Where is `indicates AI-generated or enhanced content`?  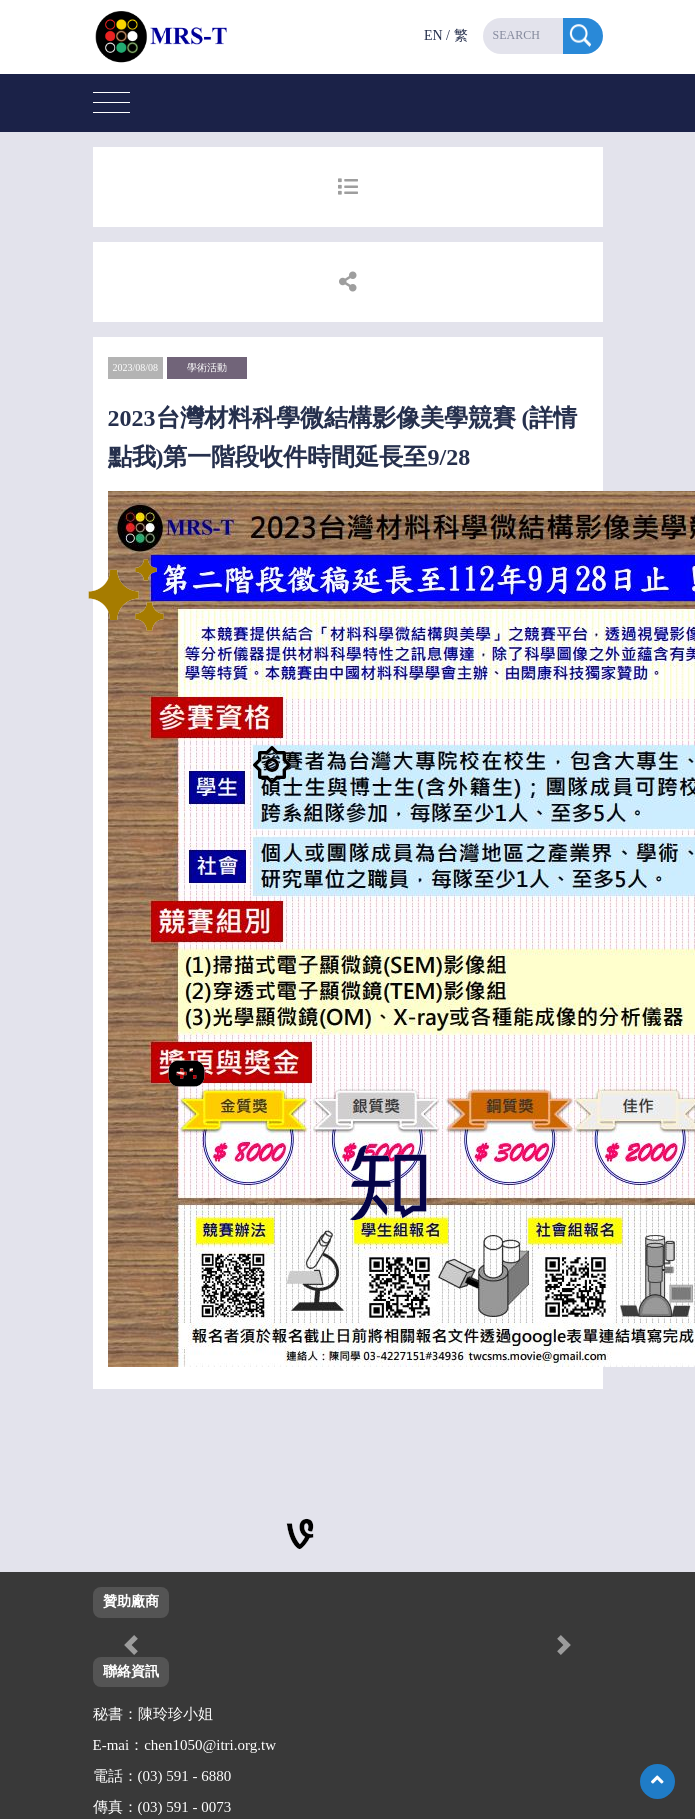
indicates AI-generated or enhanced content is located at coordinates (128, 595).